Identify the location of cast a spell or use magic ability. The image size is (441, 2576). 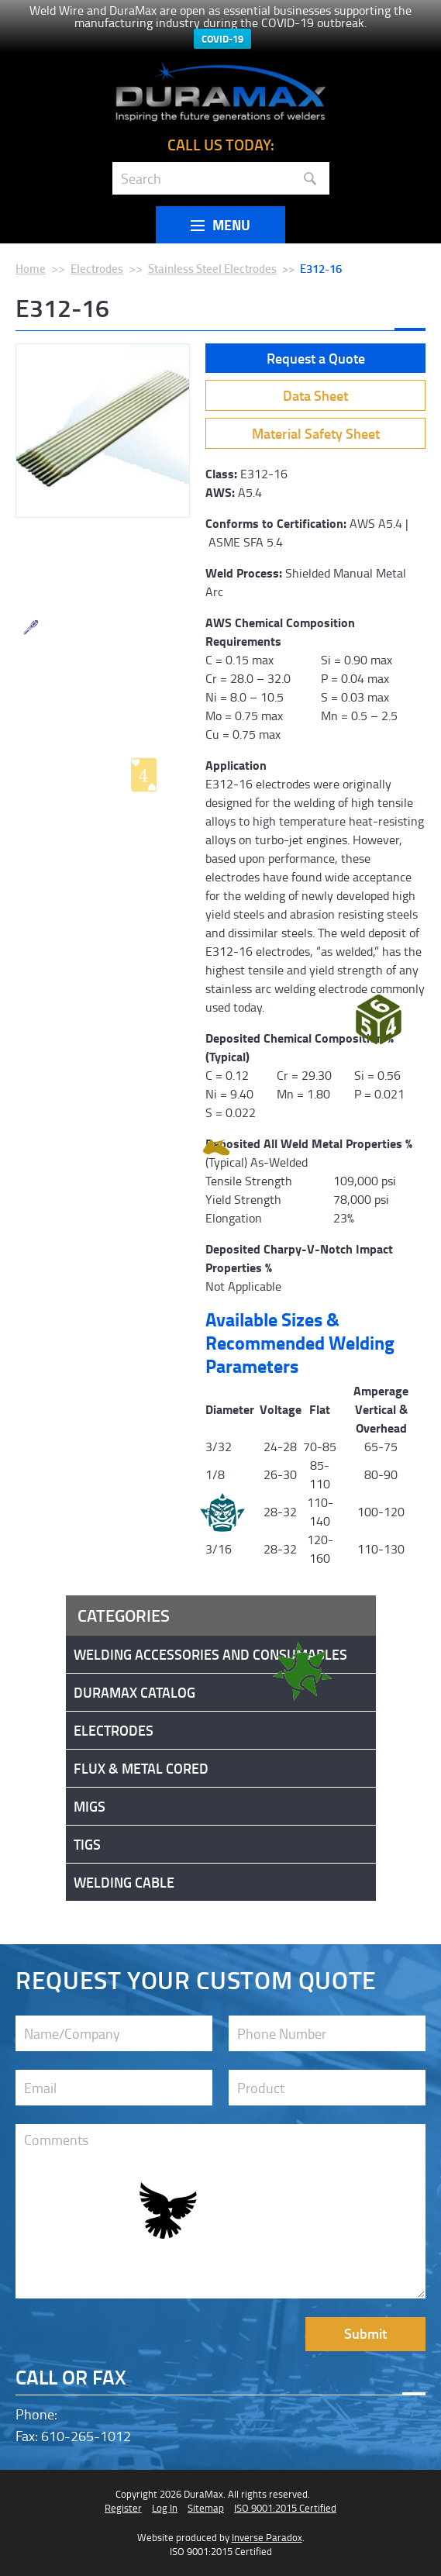
(31, 627).